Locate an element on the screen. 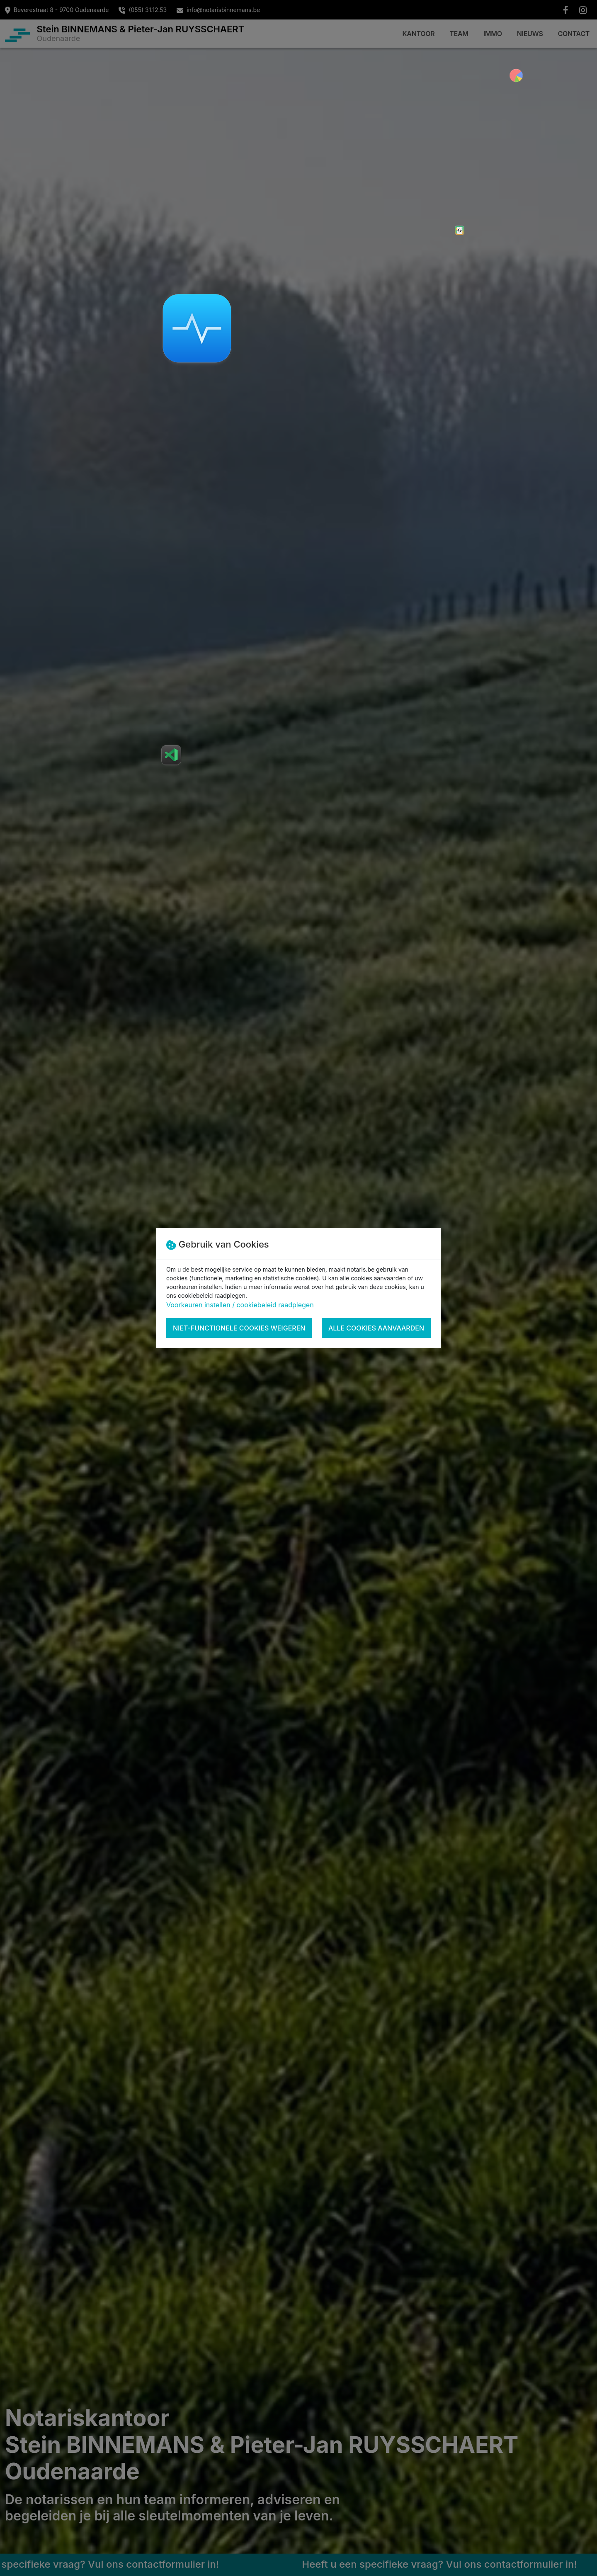 The width and height of the screenshot is (597, 2576). open baobab disk usage analyzer is located at coordinates (516, 75).